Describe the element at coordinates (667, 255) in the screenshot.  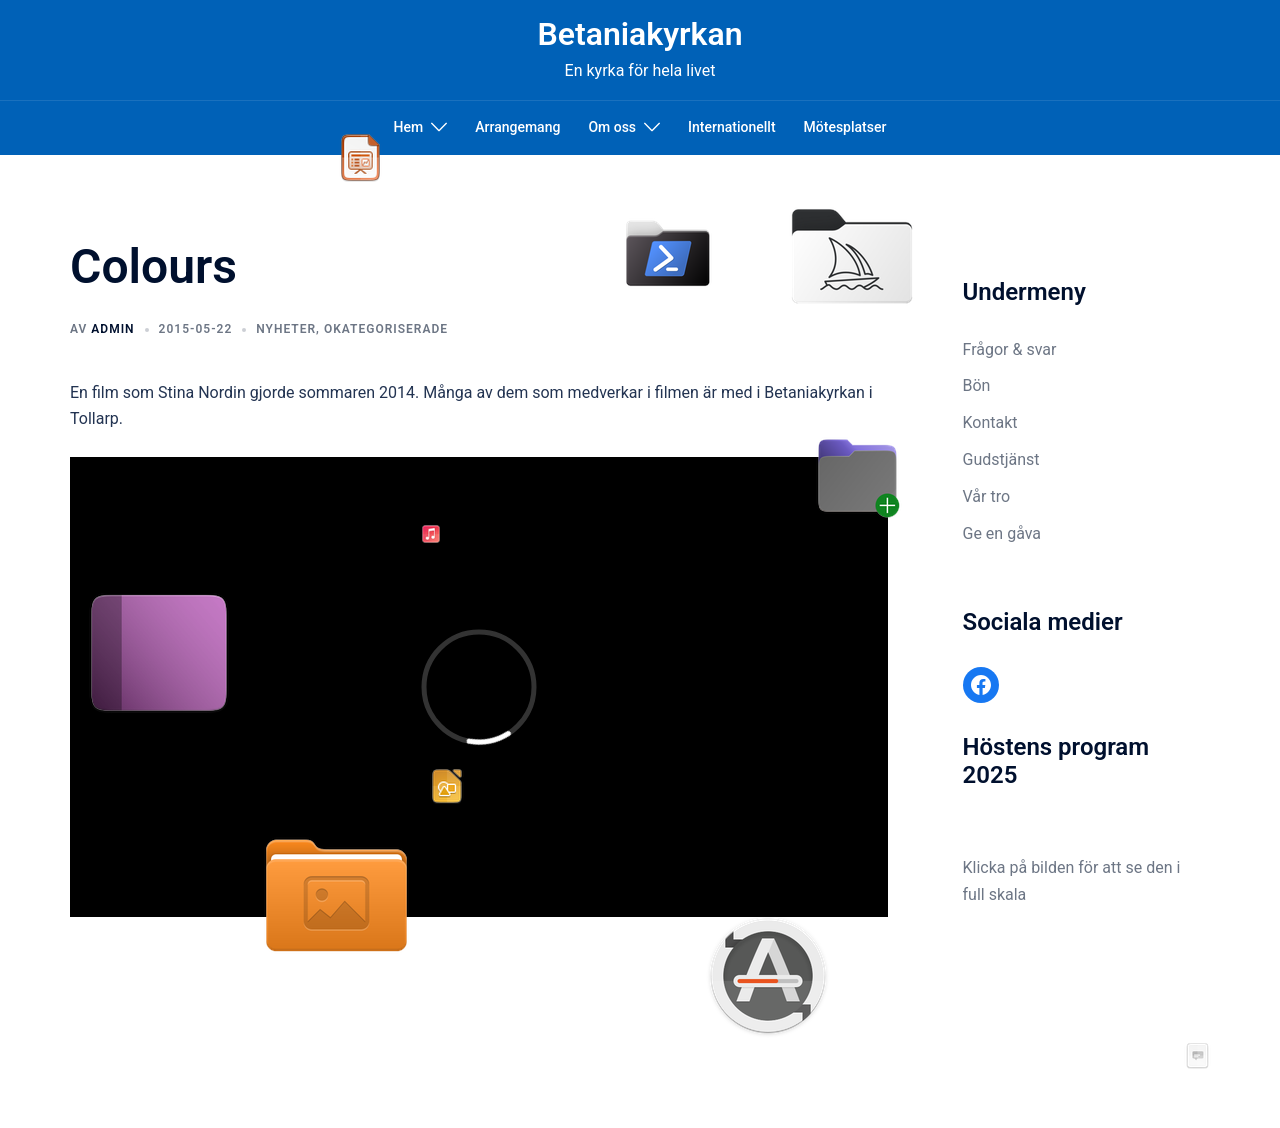
I see `open folder containing PowerShell scripts` at that location.